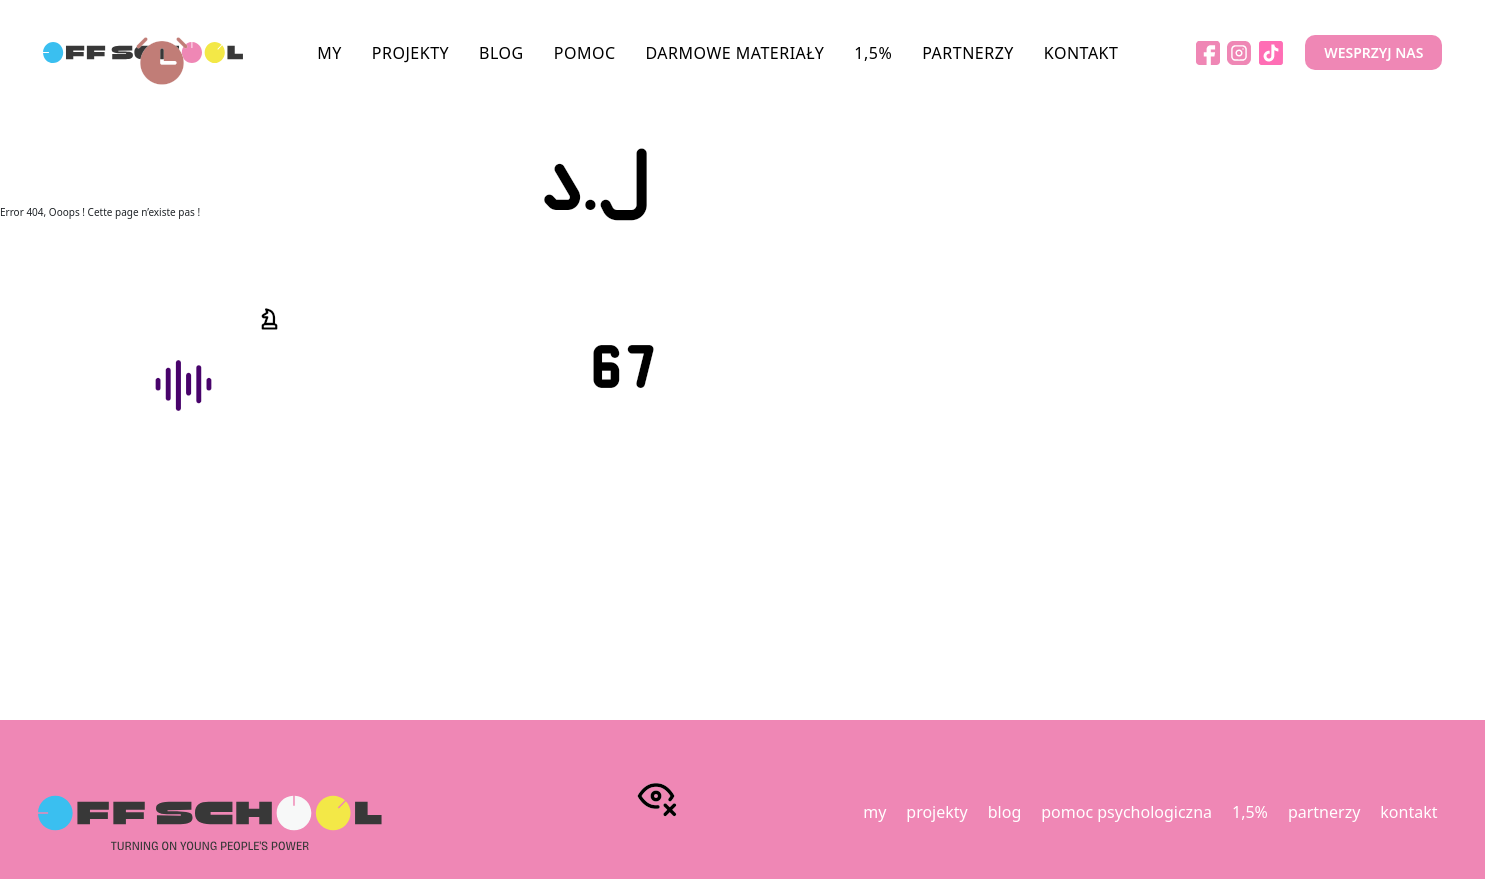 Image resolution: width=1485 pixels, height=879 pixels. I want to click on audio playback or sound visualization, so click(183, 385).